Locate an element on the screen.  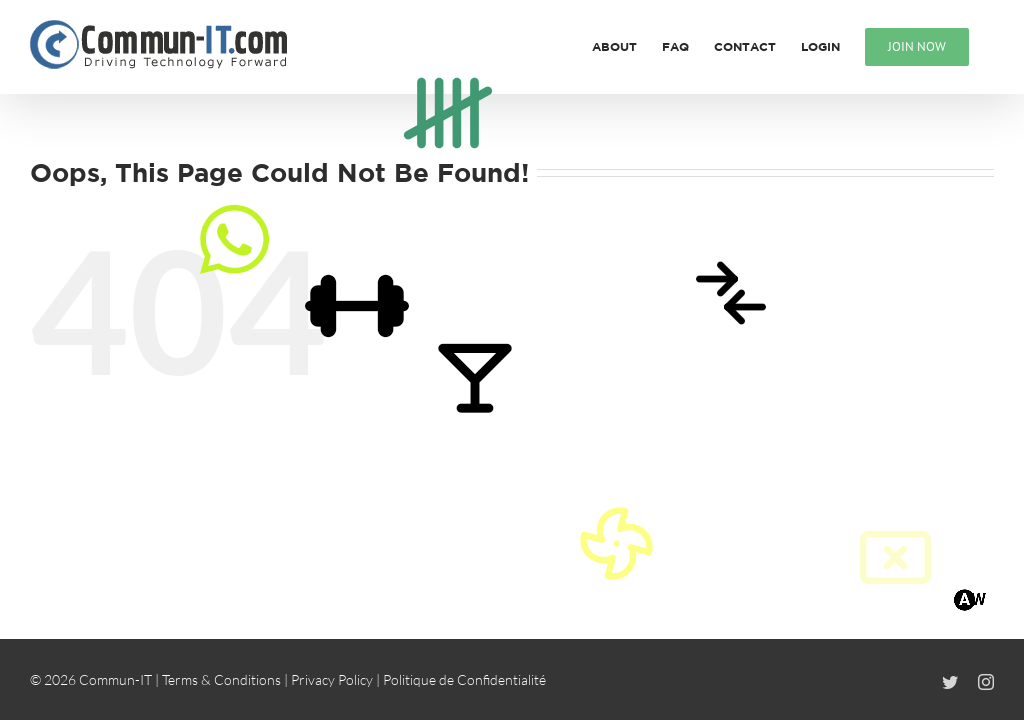
access fitness or workout features is located at coordinates (357, 306).